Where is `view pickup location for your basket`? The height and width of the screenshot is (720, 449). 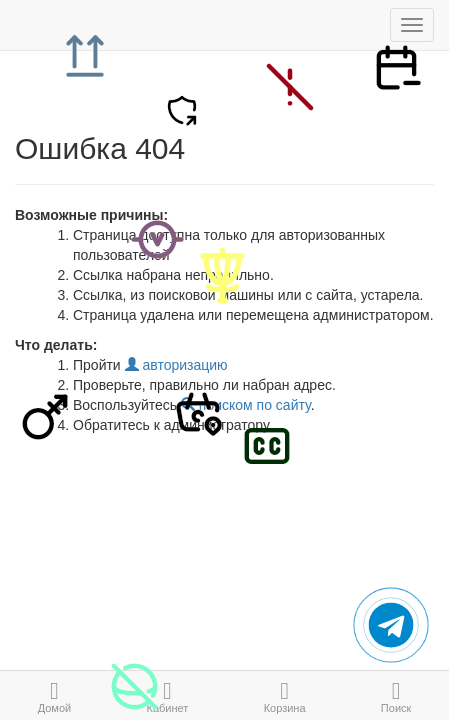 view pickup location for your basket is located at coordinates (198, 412).